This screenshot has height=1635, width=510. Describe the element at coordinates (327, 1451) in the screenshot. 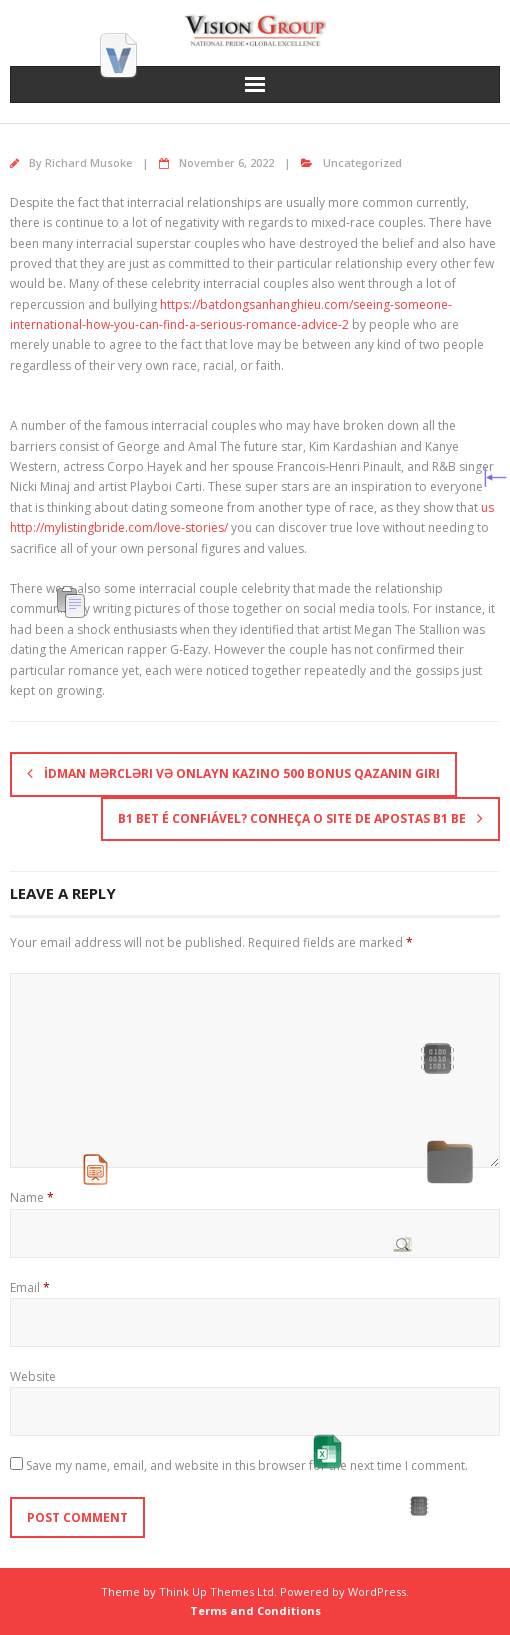

I see `open a Microsoft Excel spreadsheet file` at that location.